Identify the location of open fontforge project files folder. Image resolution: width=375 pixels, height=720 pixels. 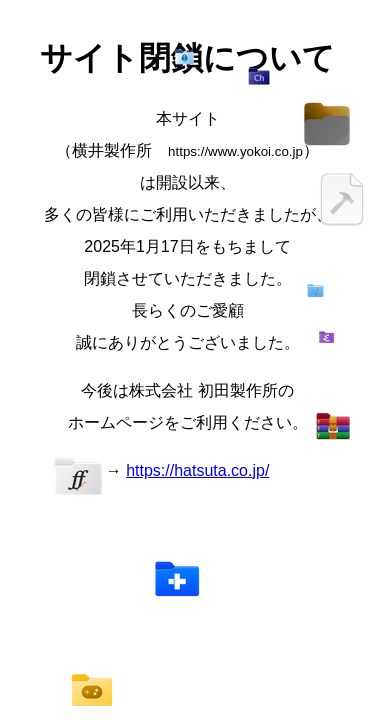
(78, 477).